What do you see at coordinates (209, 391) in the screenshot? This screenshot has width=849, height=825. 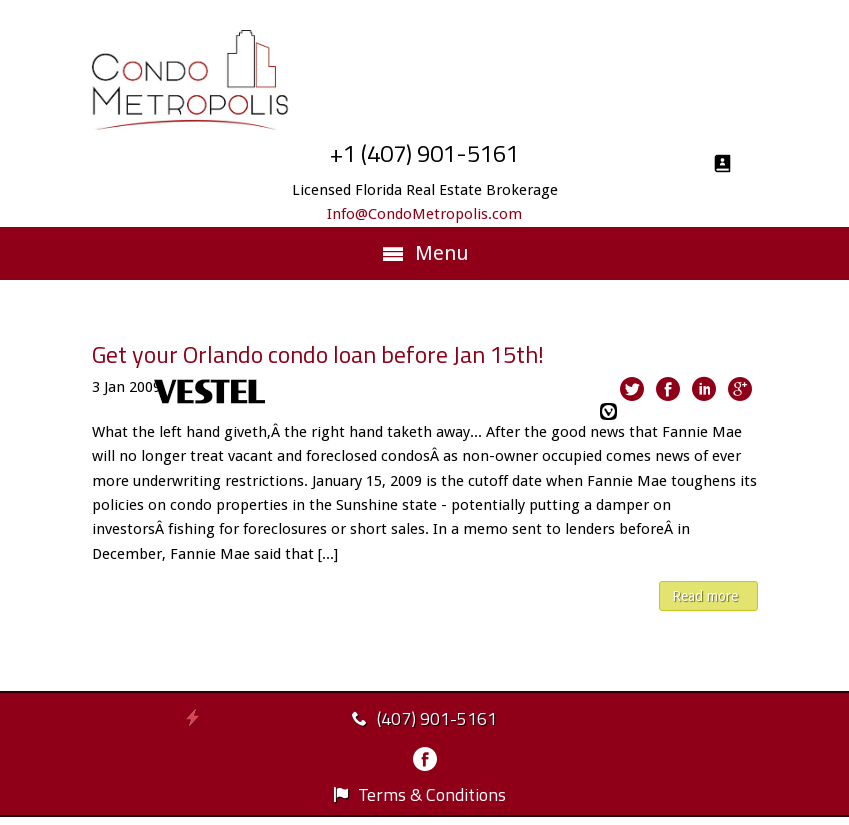 I see `vestel brand logo` at bounding box center [209, 391].